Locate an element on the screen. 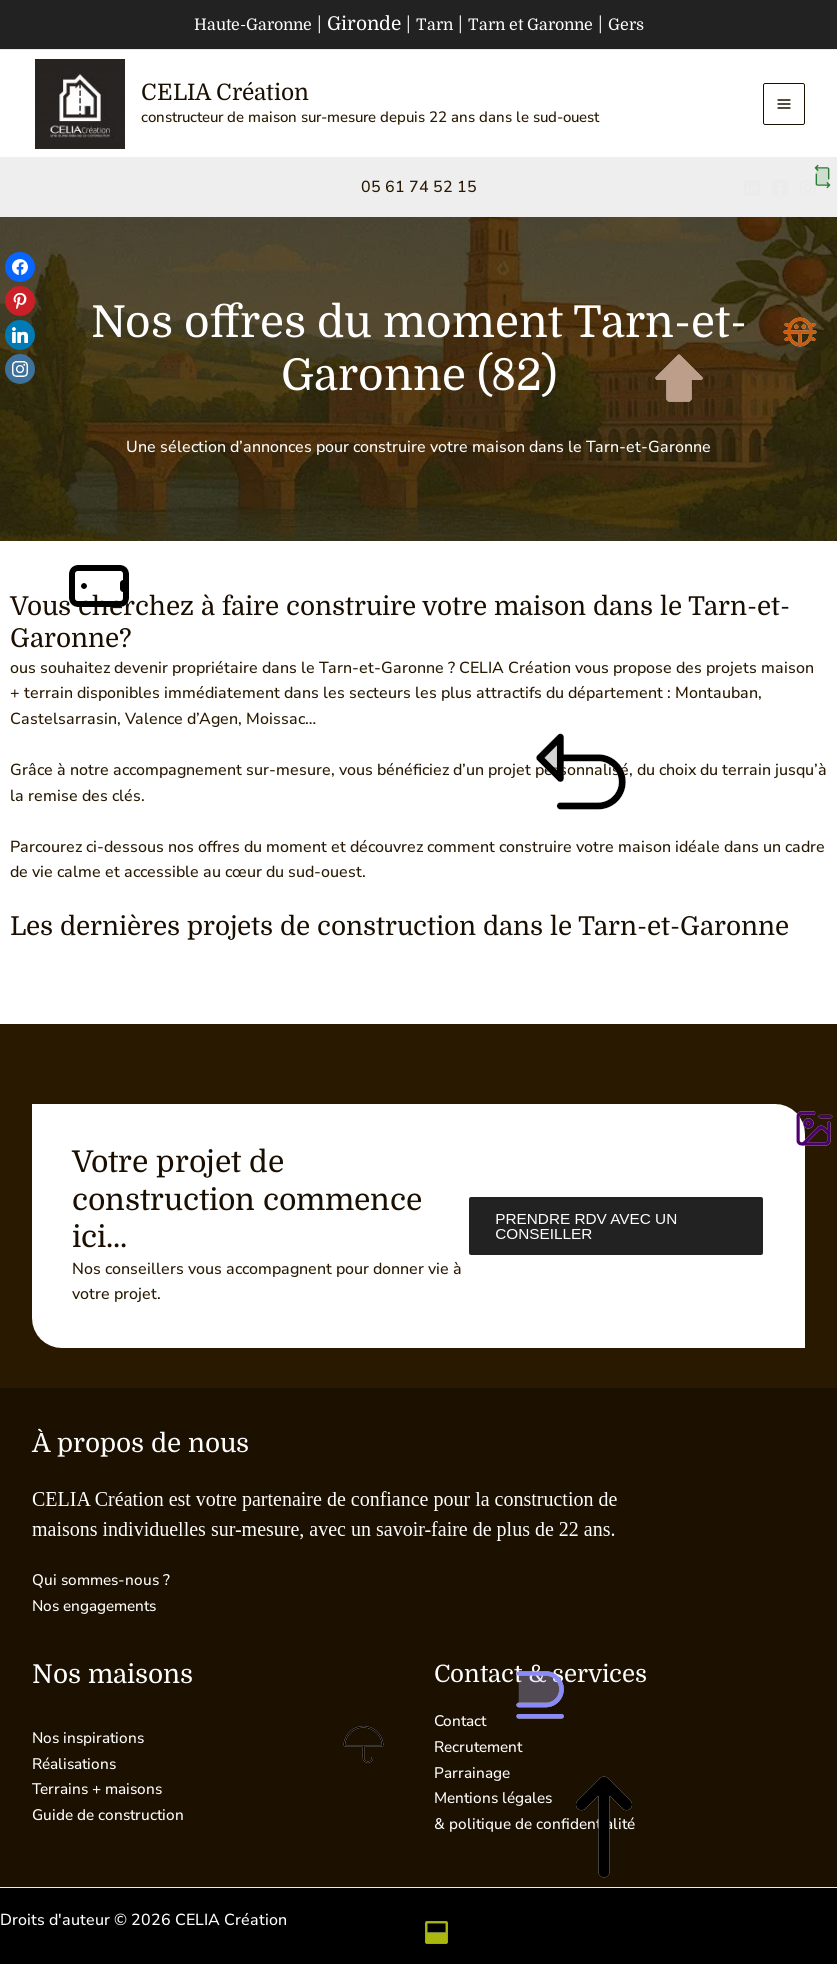 The width and height of the screenshot is (837, 1964). report a bug or issue is located at coordinates (800, 332).